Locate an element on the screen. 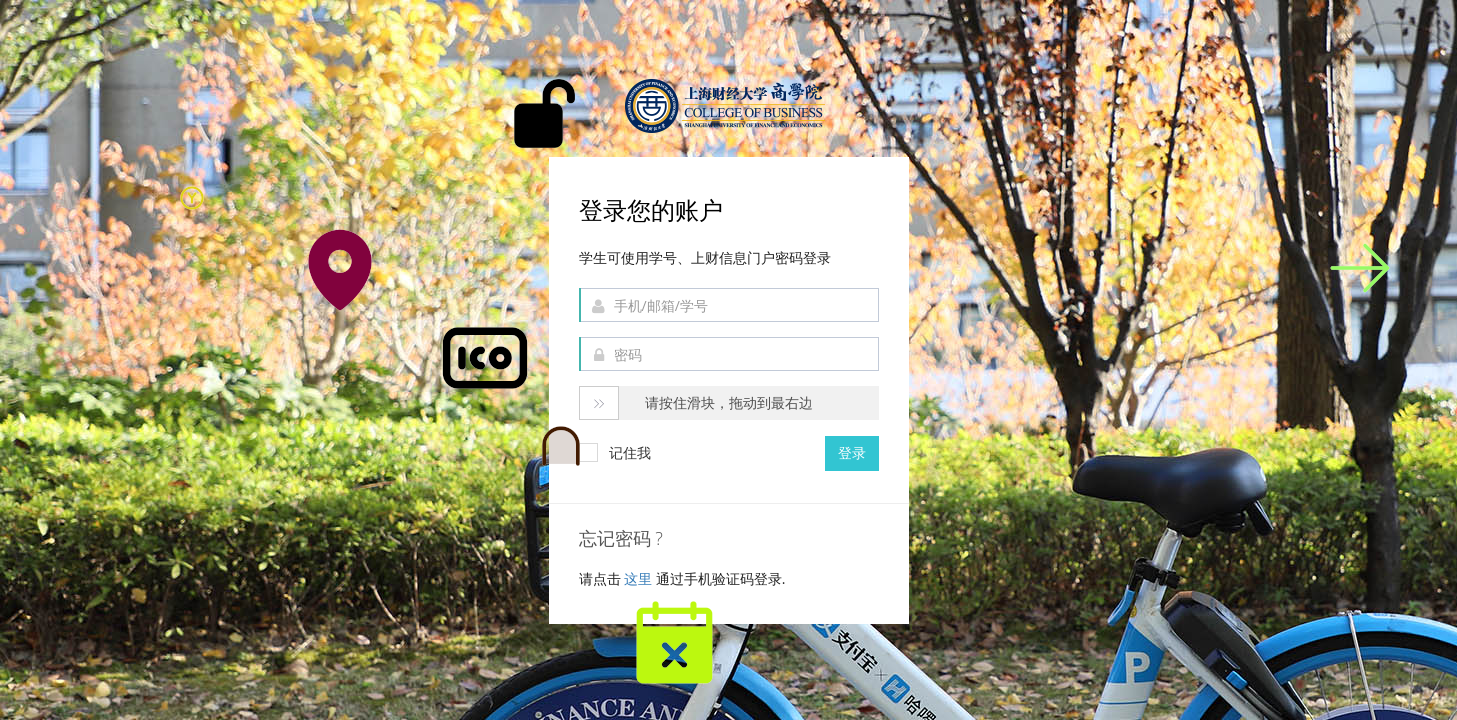  view location on map is located at coordinates (340, 270).